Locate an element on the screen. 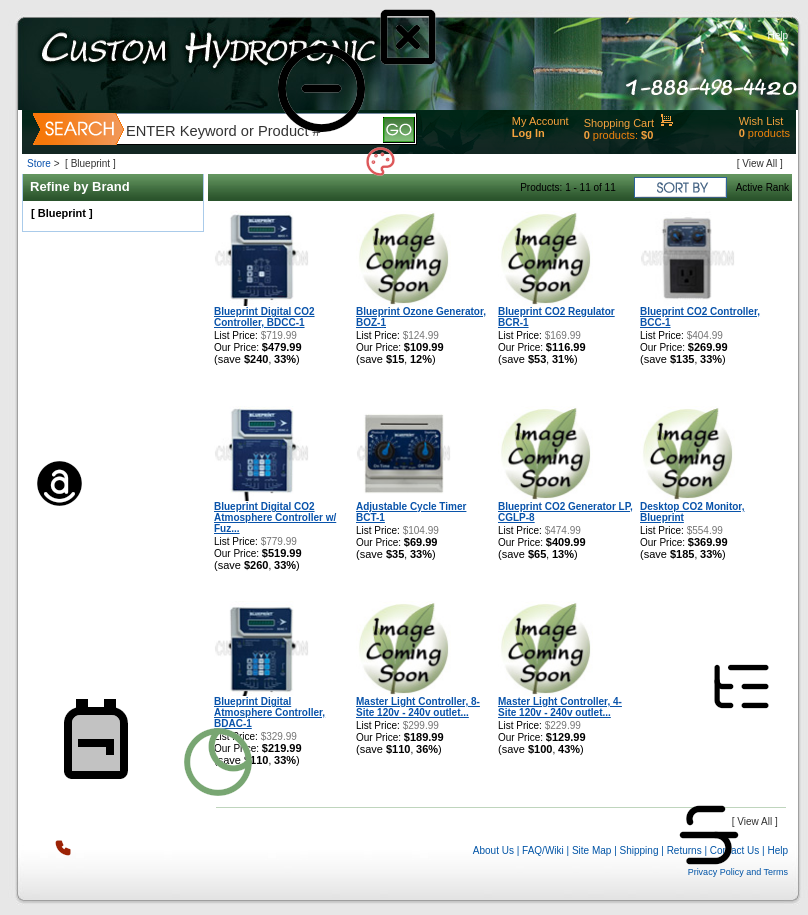 Image resolution: width=808 pixels, height=915 pixels. remove an item from a list is located at coordinates (321, 88).